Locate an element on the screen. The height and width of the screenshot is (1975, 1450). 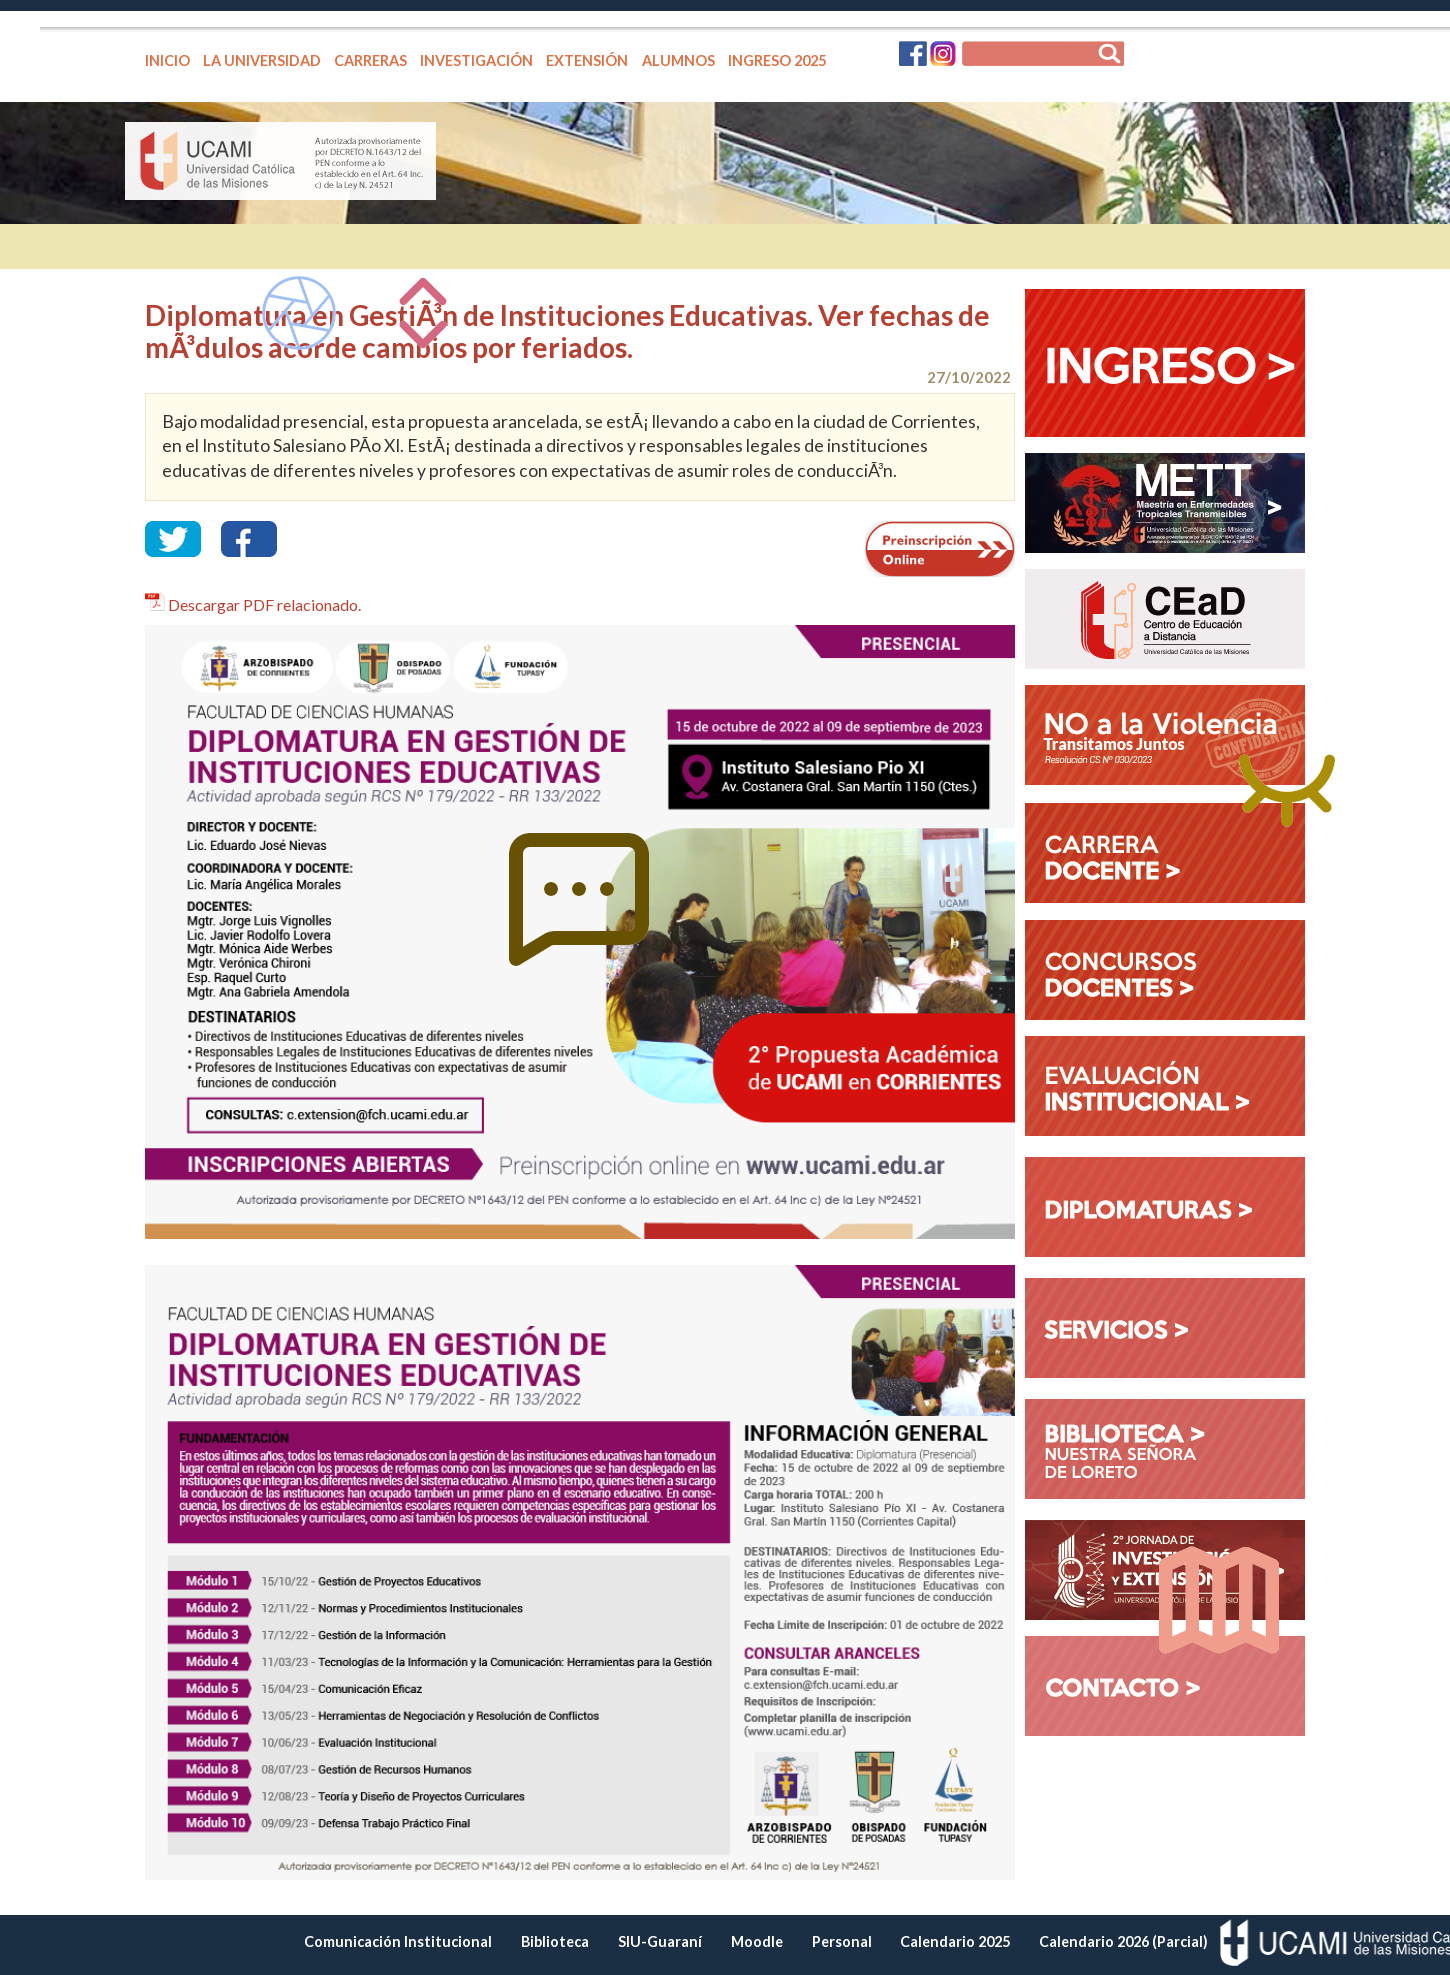
open map view is located at coordinates (1219, 1600).